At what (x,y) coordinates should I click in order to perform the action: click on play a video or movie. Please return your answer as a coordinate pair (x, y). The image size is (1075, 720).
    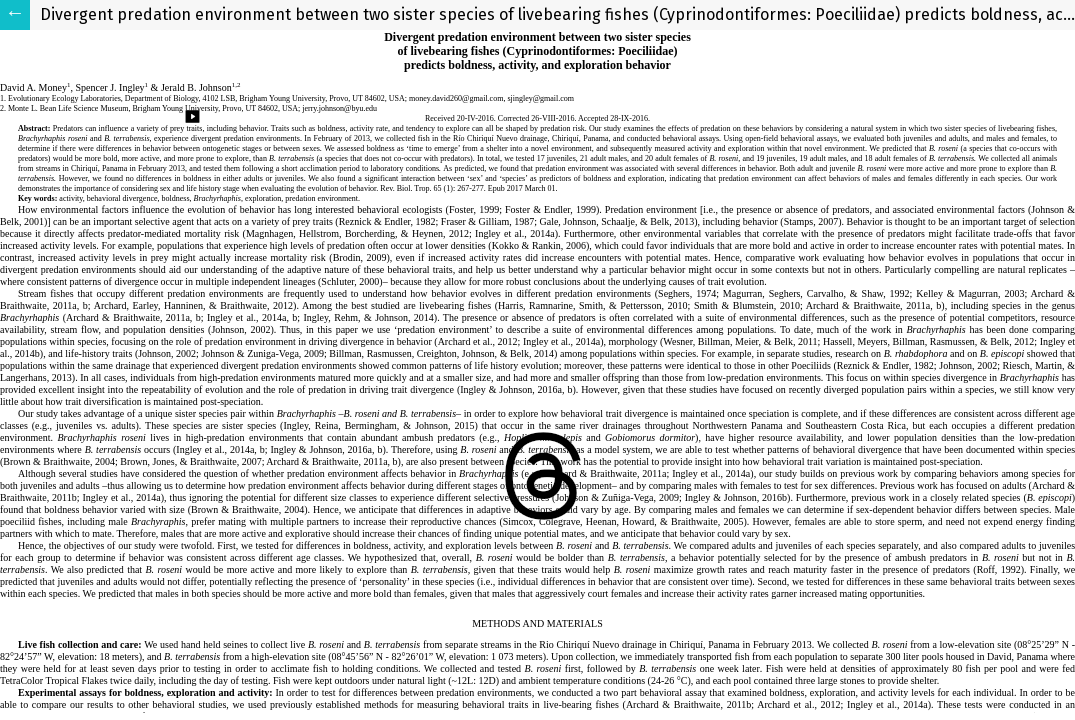
    Looking at the image, I should click on (192, 116).